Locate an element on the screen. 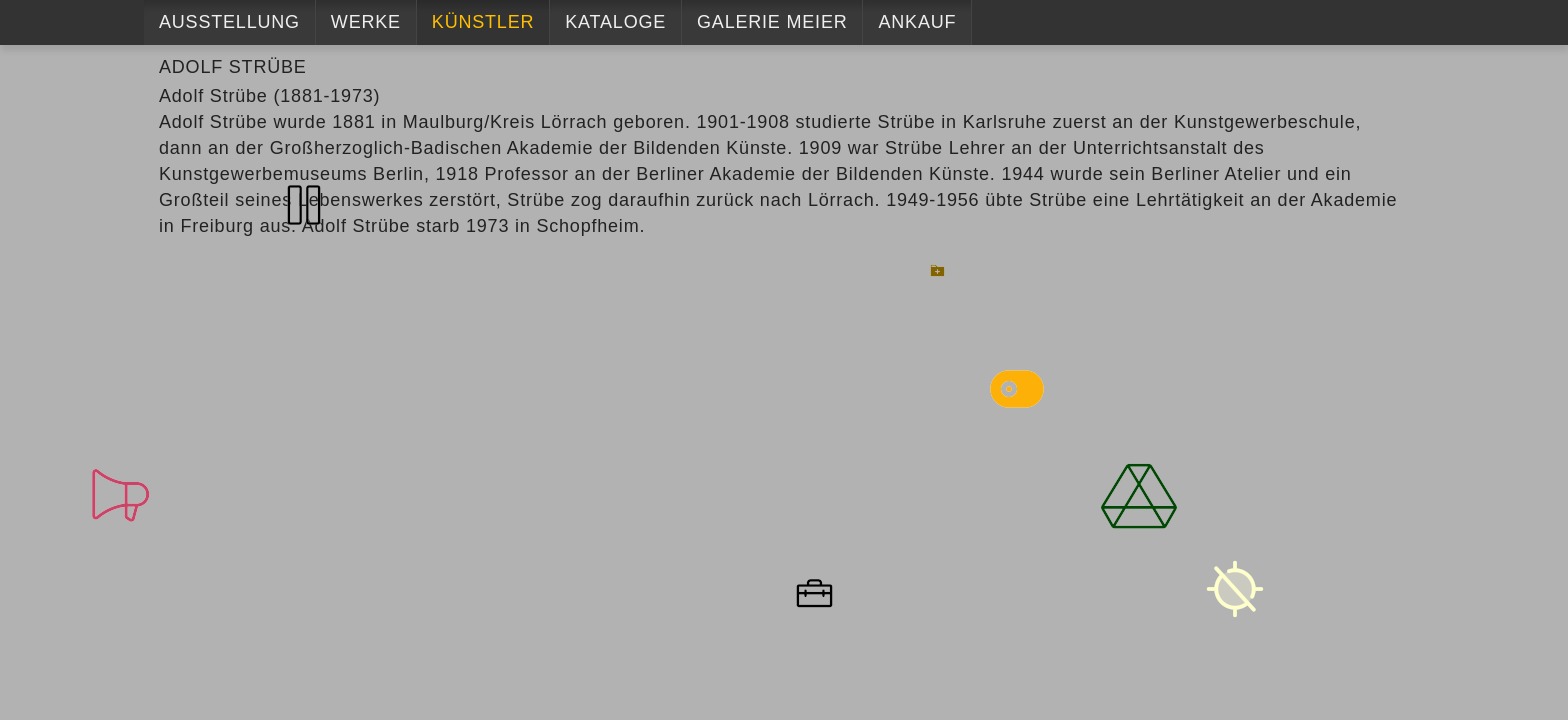 This screenshot has height=720, width=1568. create a new folder is located at coordinates (937, 270).